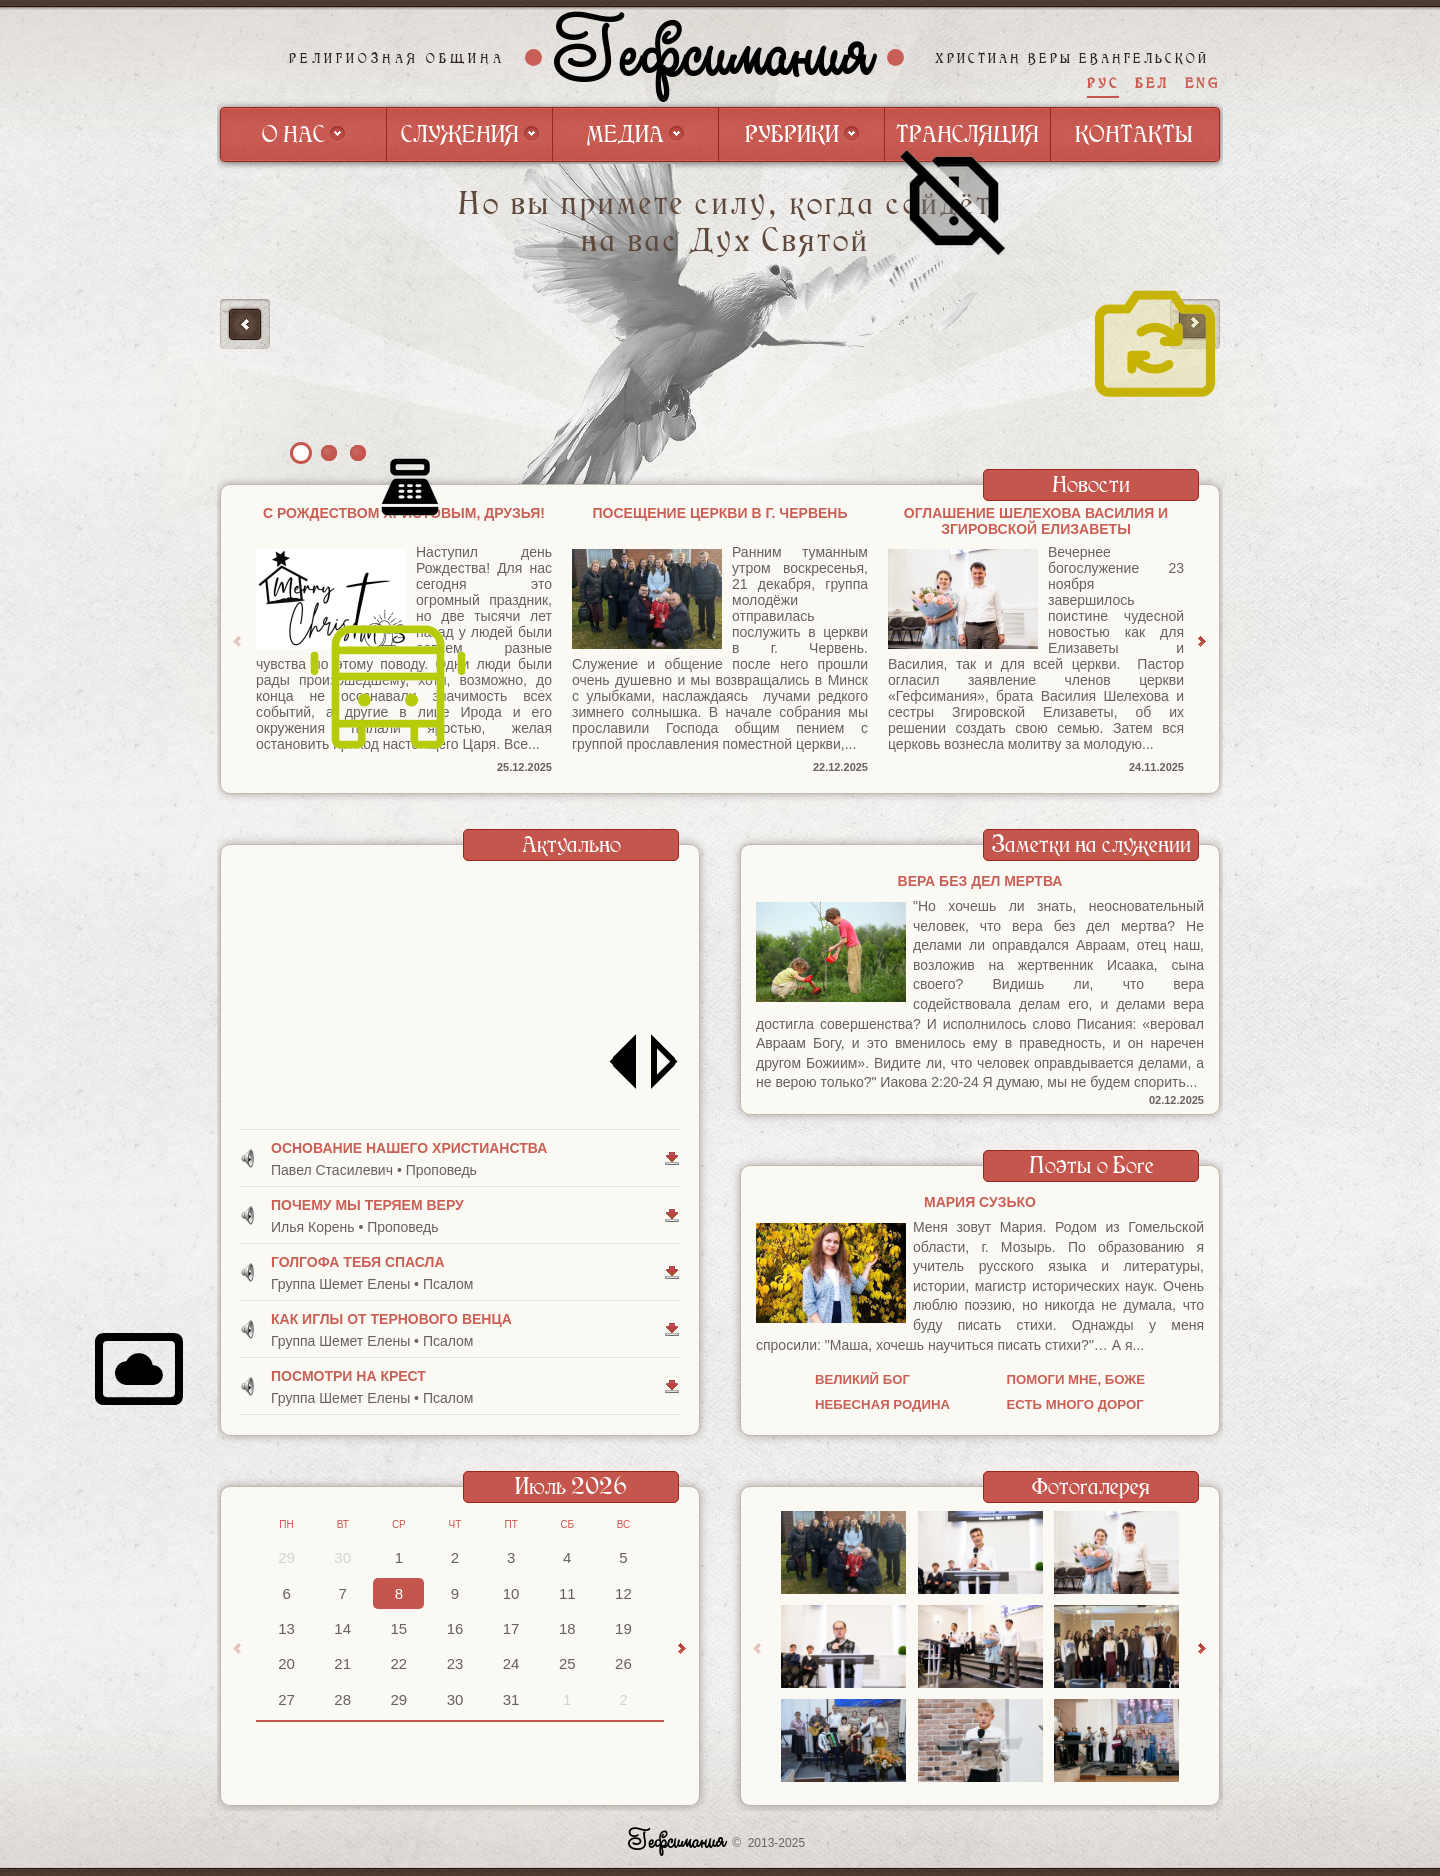 Image resolution: width=1440 pixels, height=1876 pixels. I want to click on disable report notifications, so click(954, 201).